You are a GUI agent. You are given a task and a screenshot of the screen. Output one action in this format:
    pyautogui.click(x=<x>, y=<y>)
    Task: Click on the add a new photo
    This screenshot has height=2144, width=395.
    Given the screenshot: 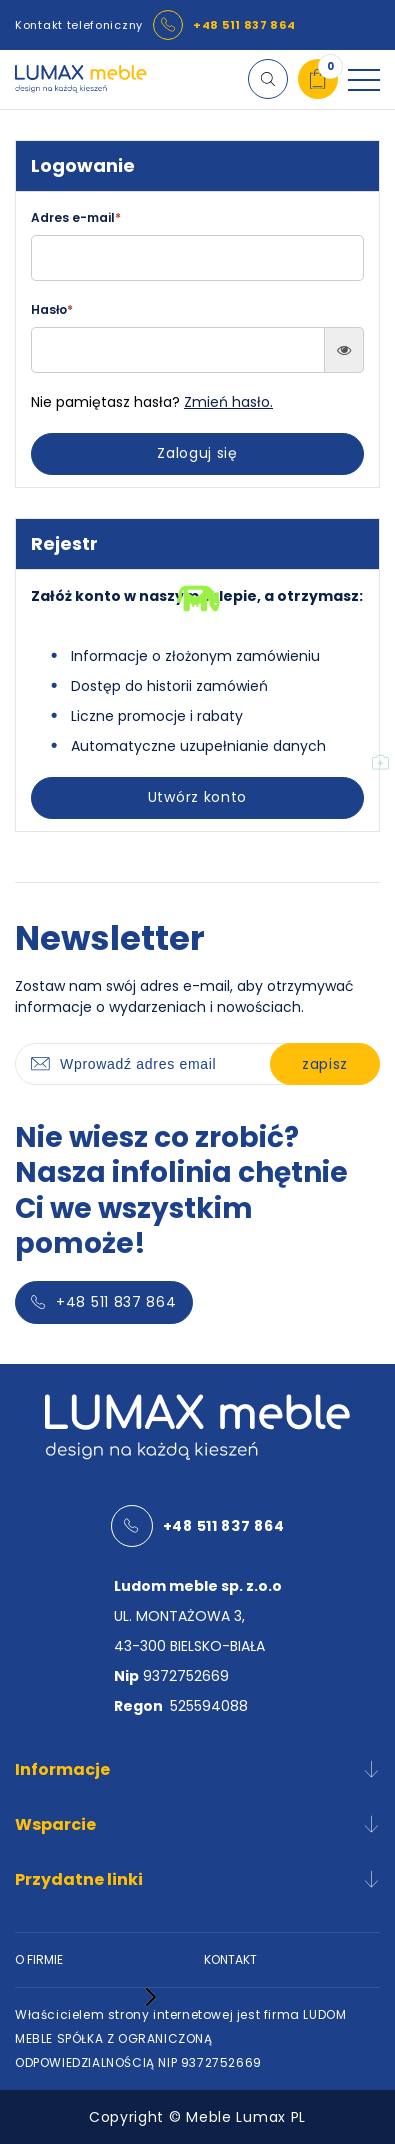 What is the action you would take?
    pyautogui.click(x=380, y=762)
    